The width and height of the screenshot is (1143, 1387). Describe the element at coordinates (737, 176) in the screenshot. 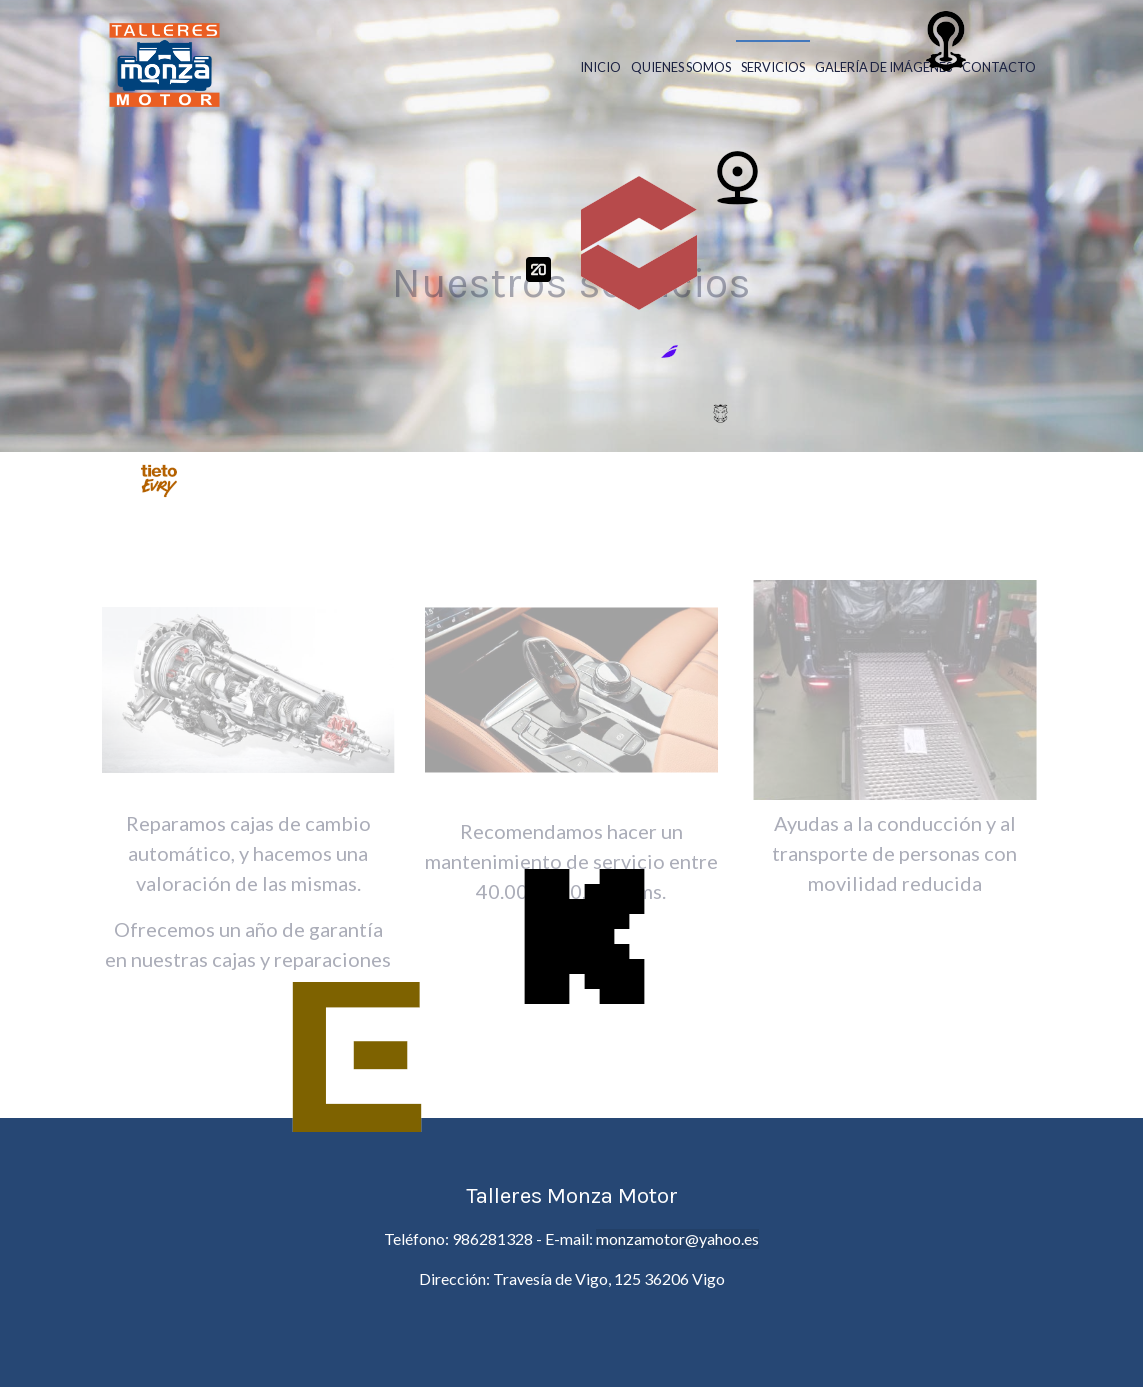

I see `set a search radius around a location` at that location.